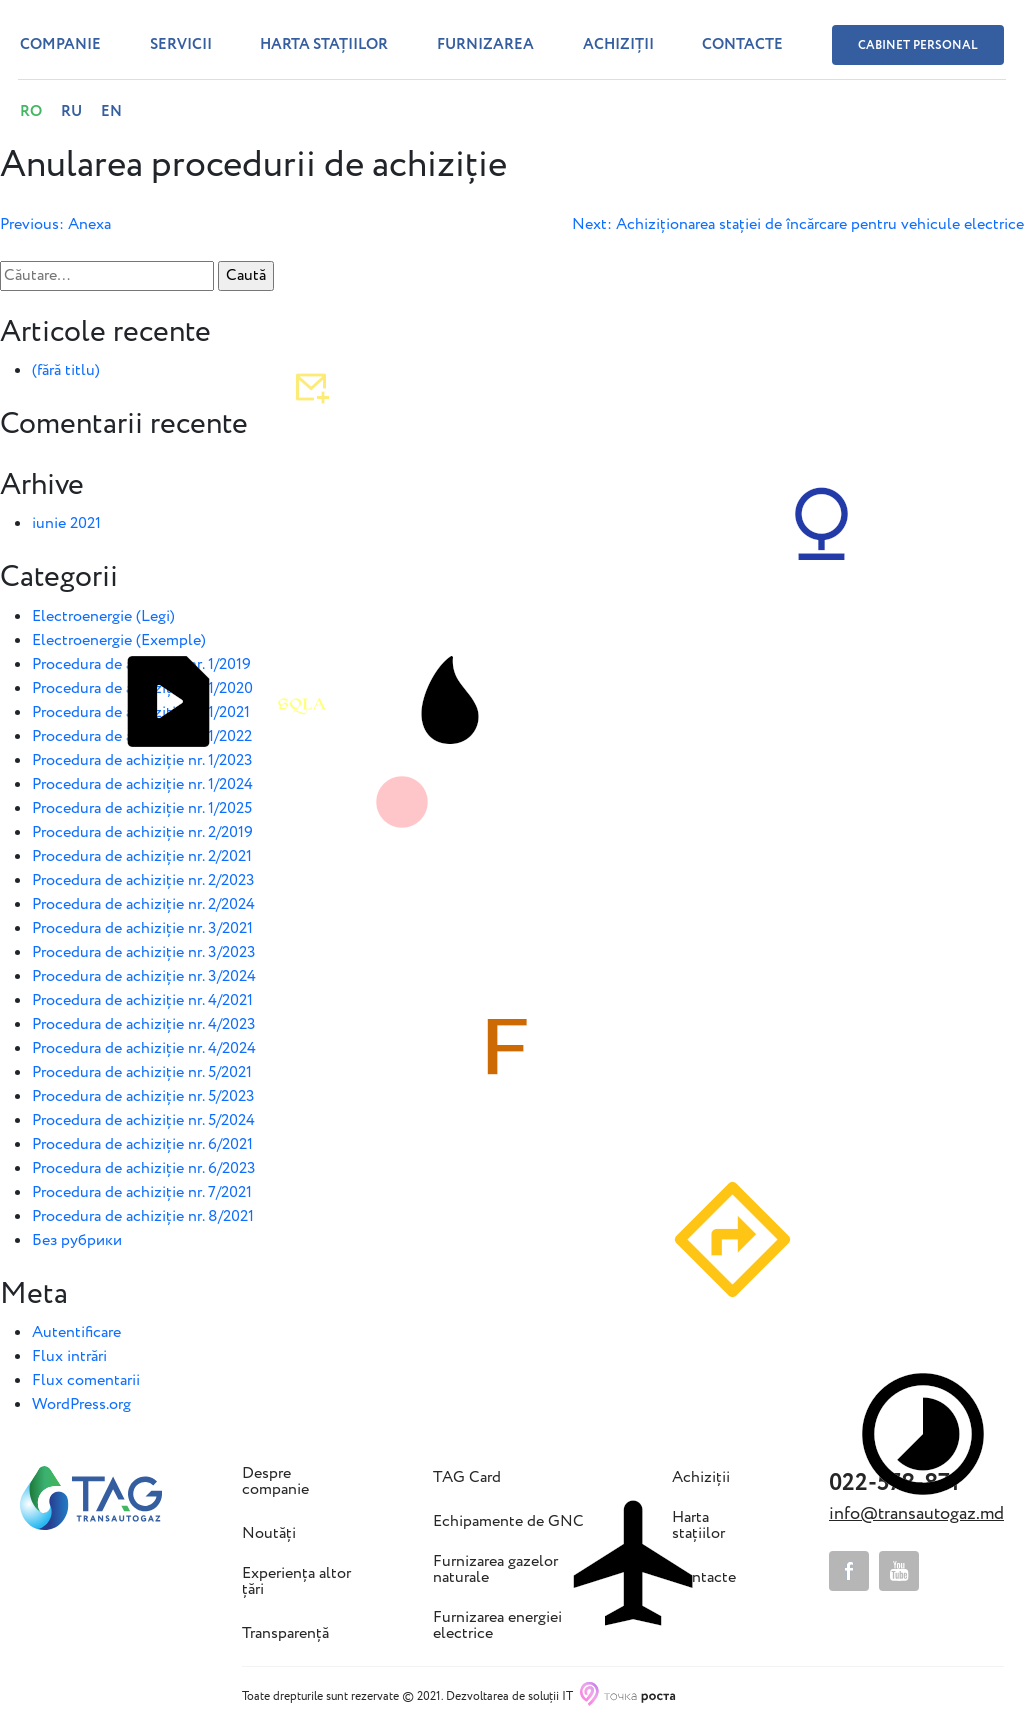  Describe the element at coordinates (630, 1563) in the screenshot. I see `enable airplane mode` at that location.